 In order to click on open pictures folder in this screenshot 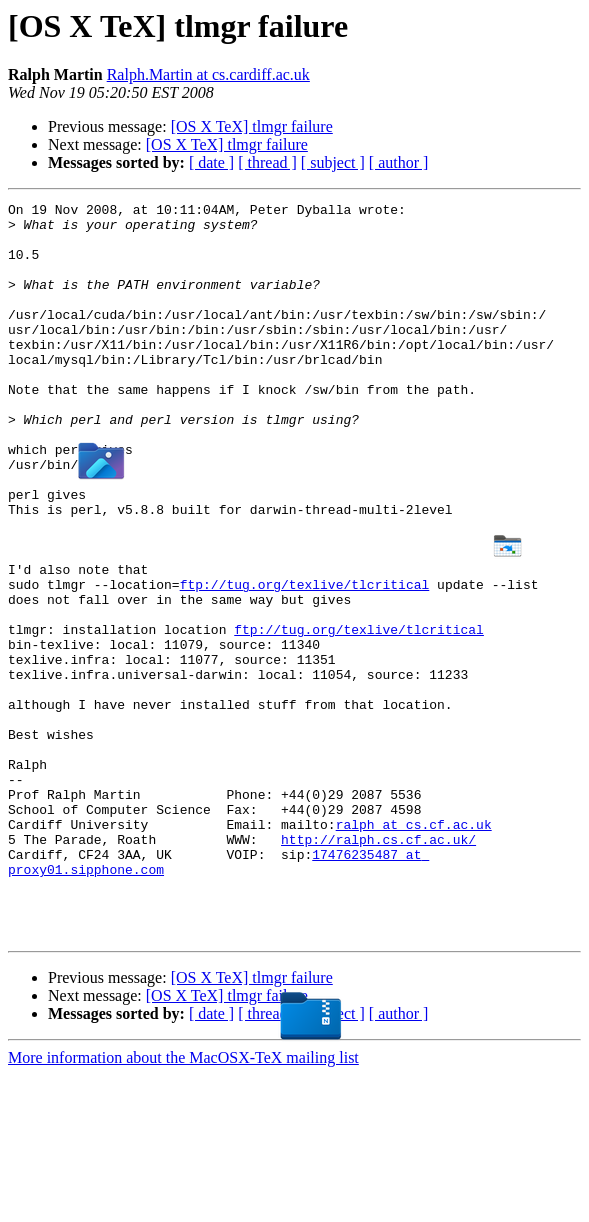, I will do `click(101, 462)`.